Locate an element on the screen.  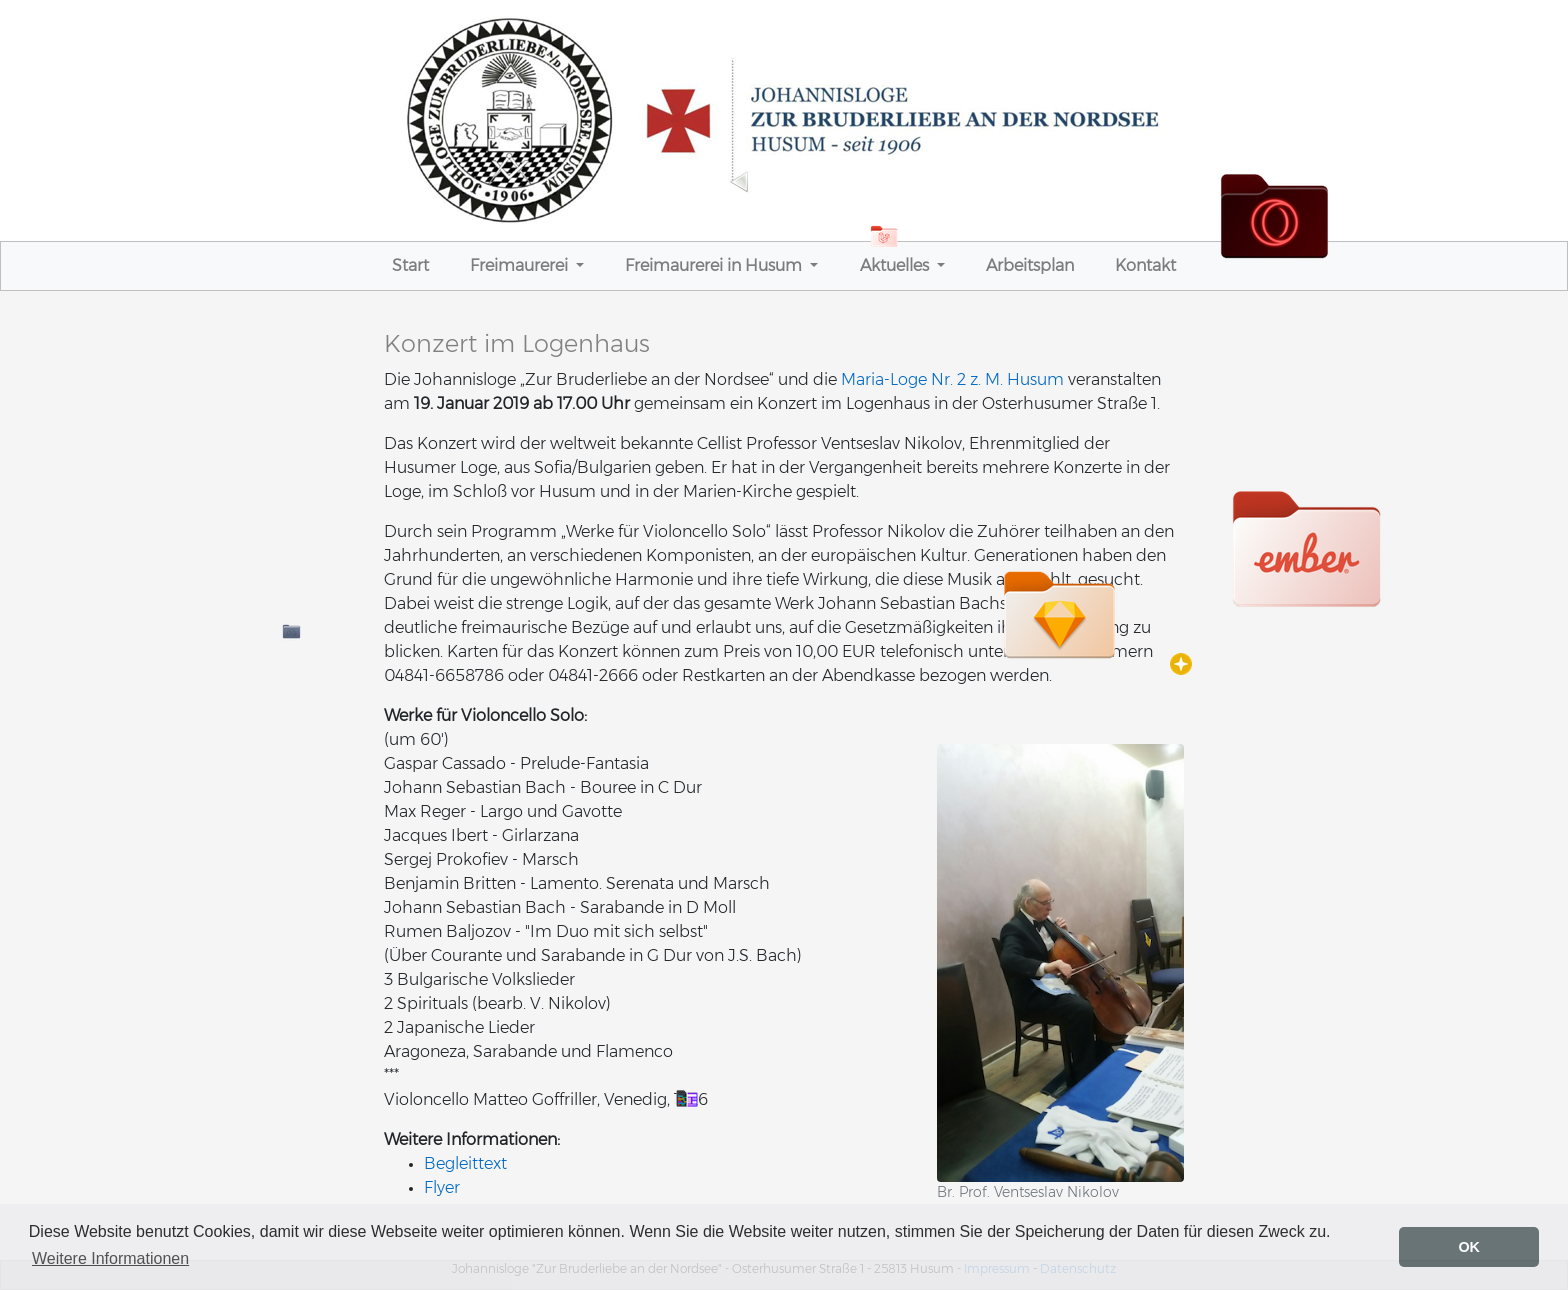
open ember.js project folder is located at coordinates (1306, 553).